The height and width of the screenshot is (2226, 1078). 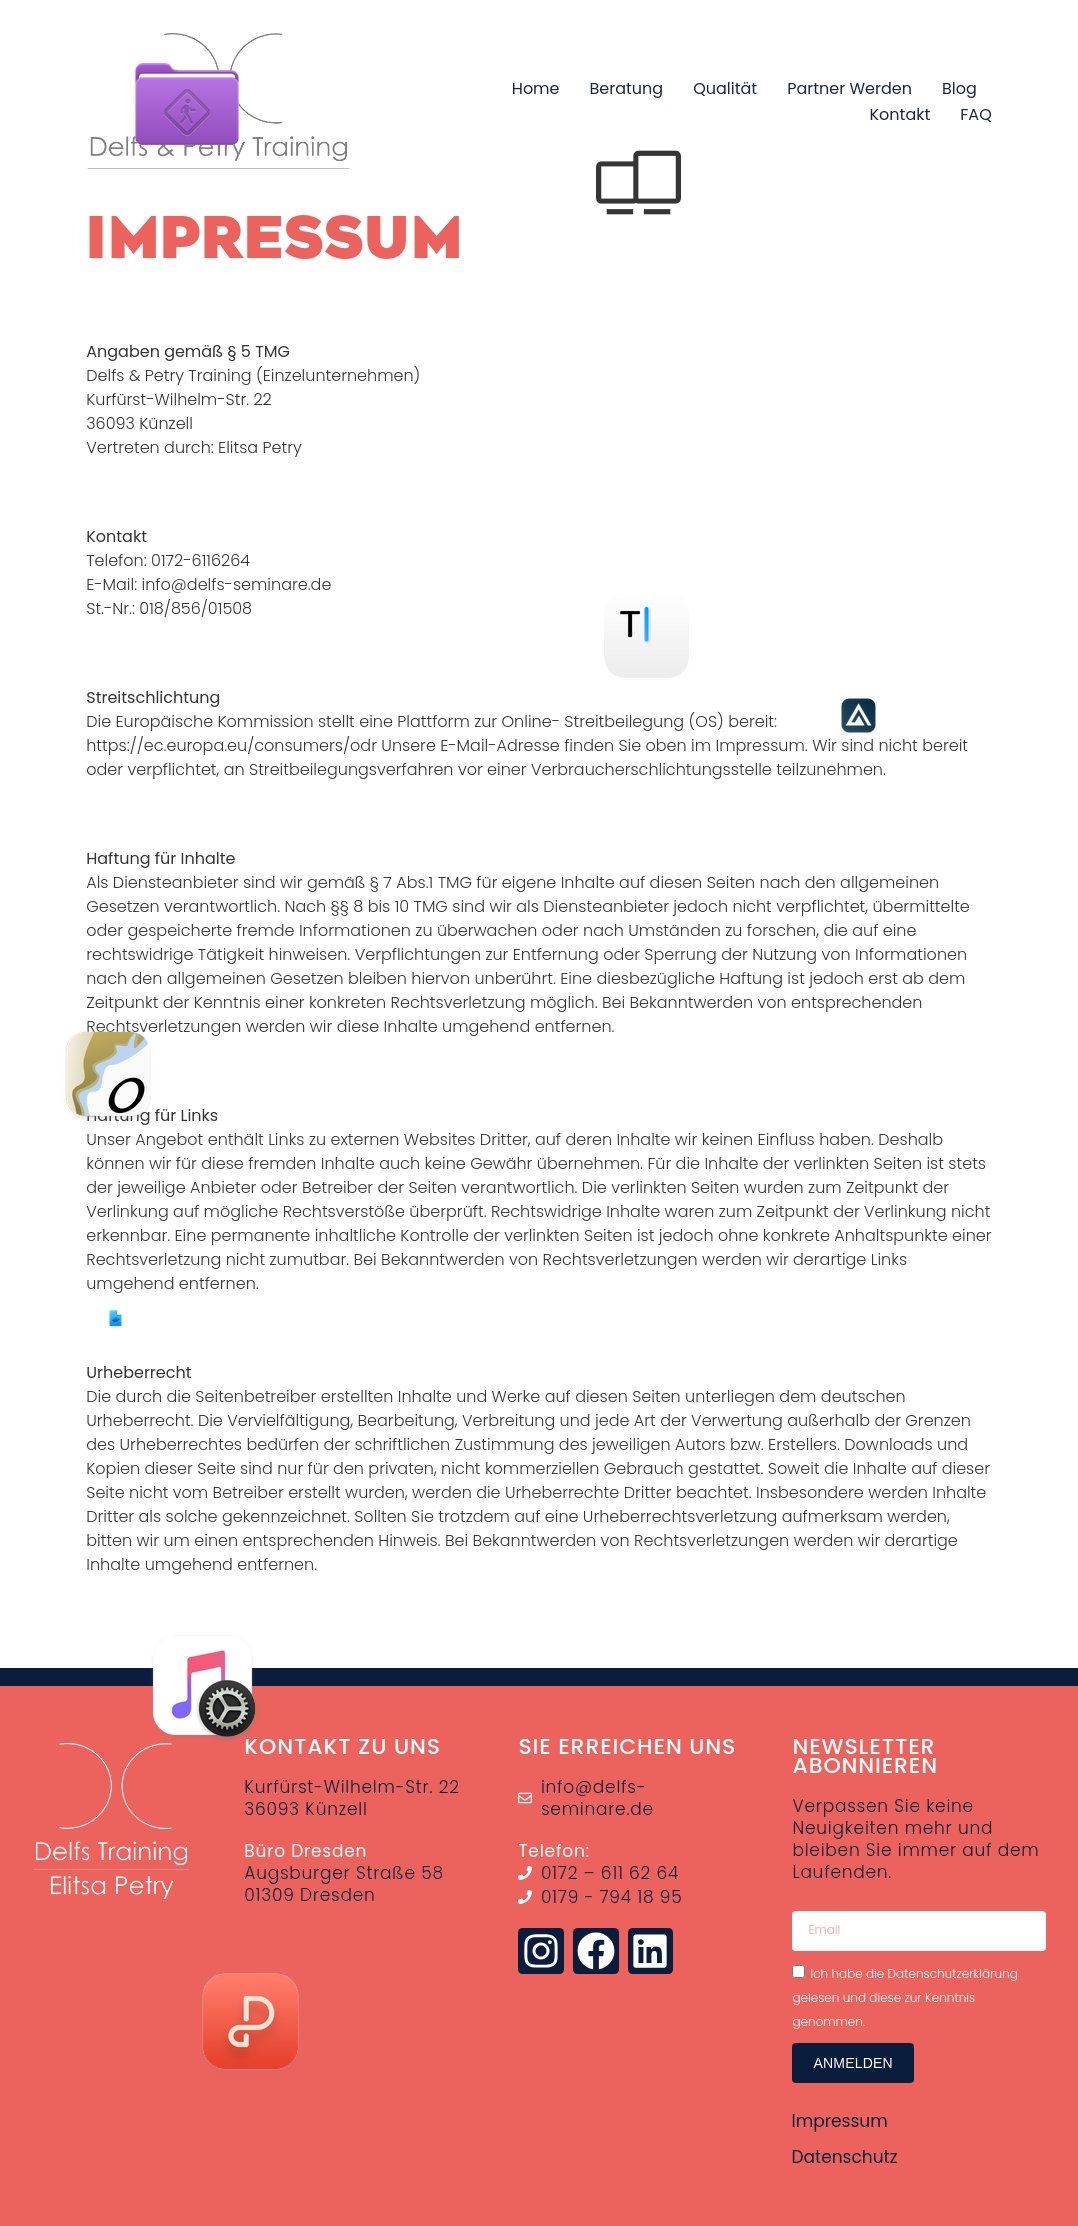 What do you see at coordinates (638, 182) in the screenshot?
I see `display arrangement settings for multiple monitors` at bounding box center [638, 182].